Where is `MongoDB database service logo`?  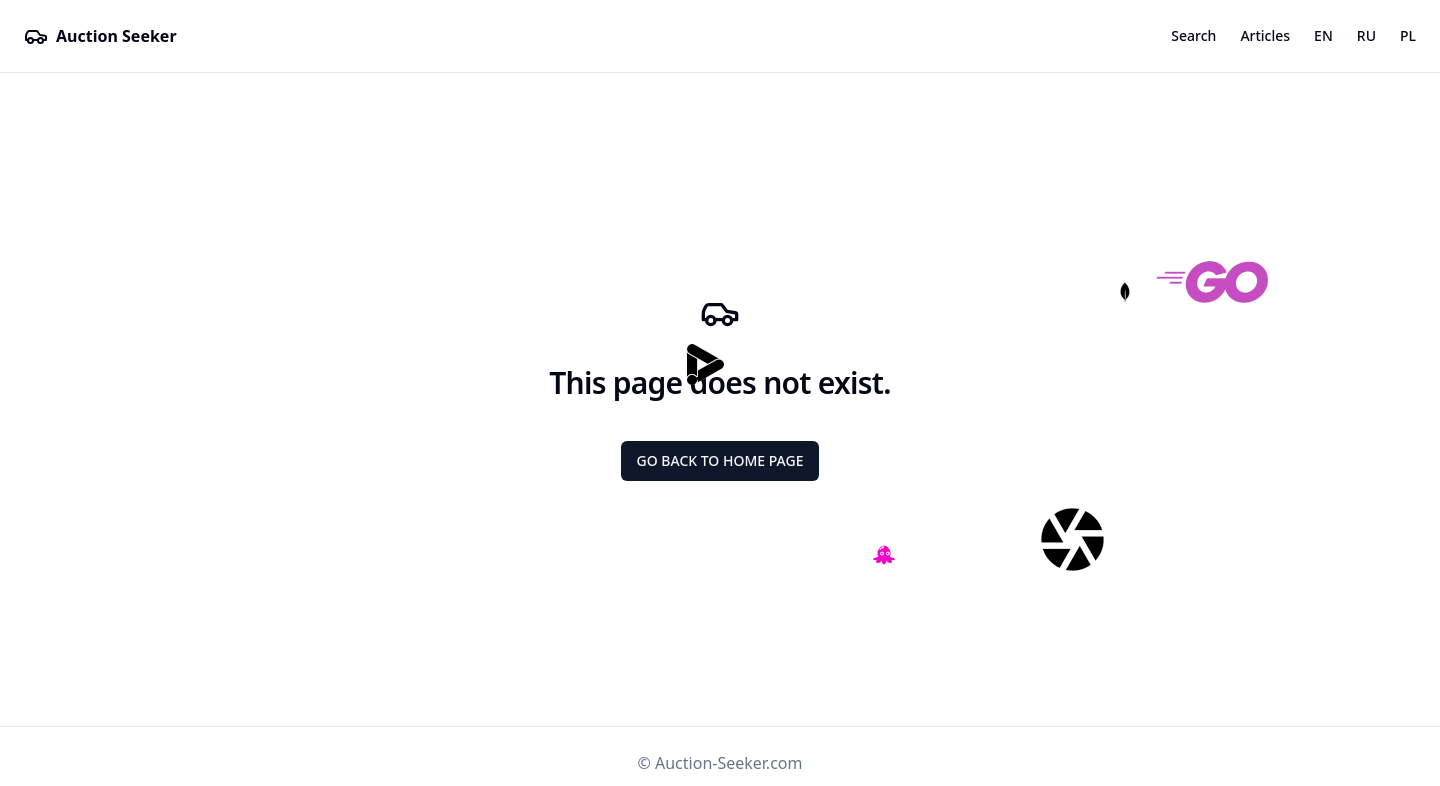 MongoDB database service logo is located at coordinates (1125, 292).